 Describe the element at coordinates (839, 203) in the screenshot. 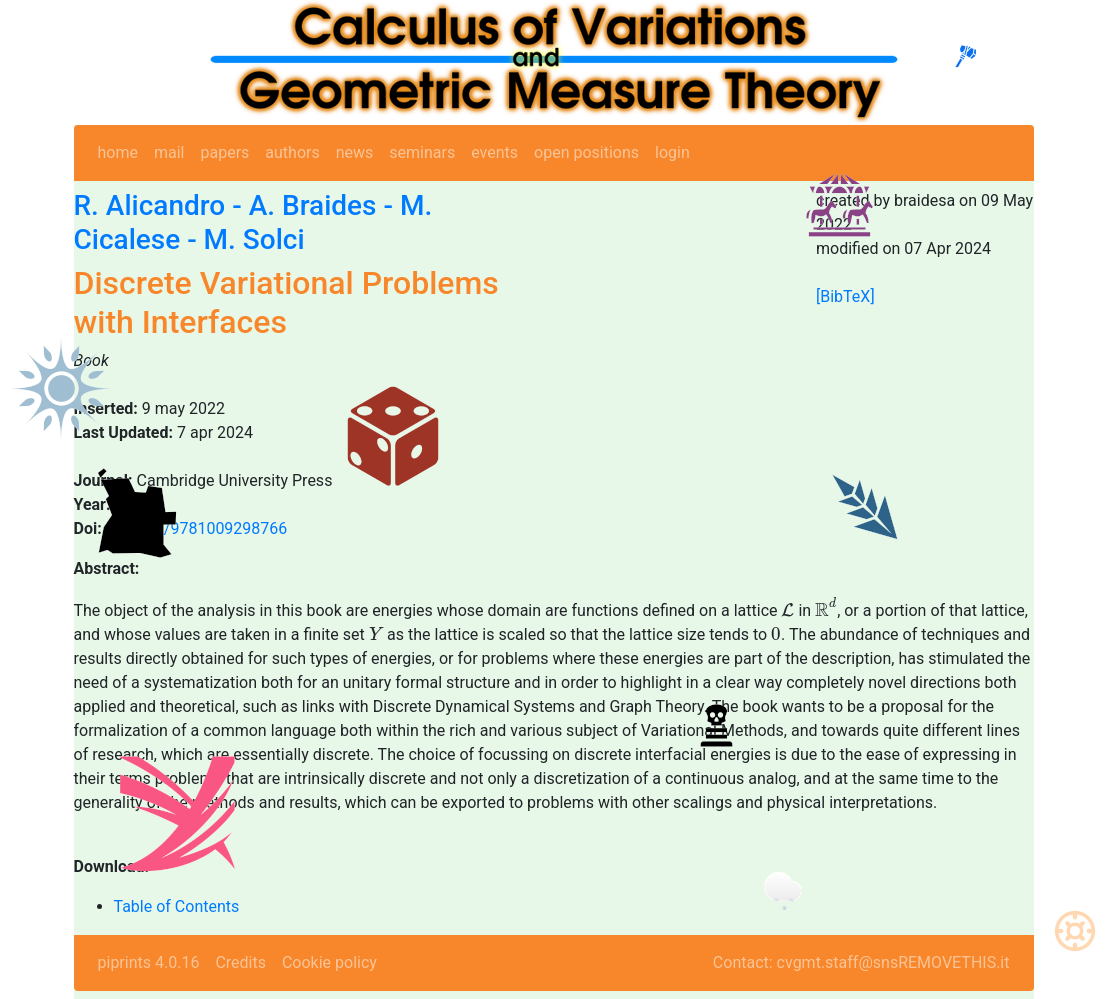

I see `access carousel or slideshow view` at that location.